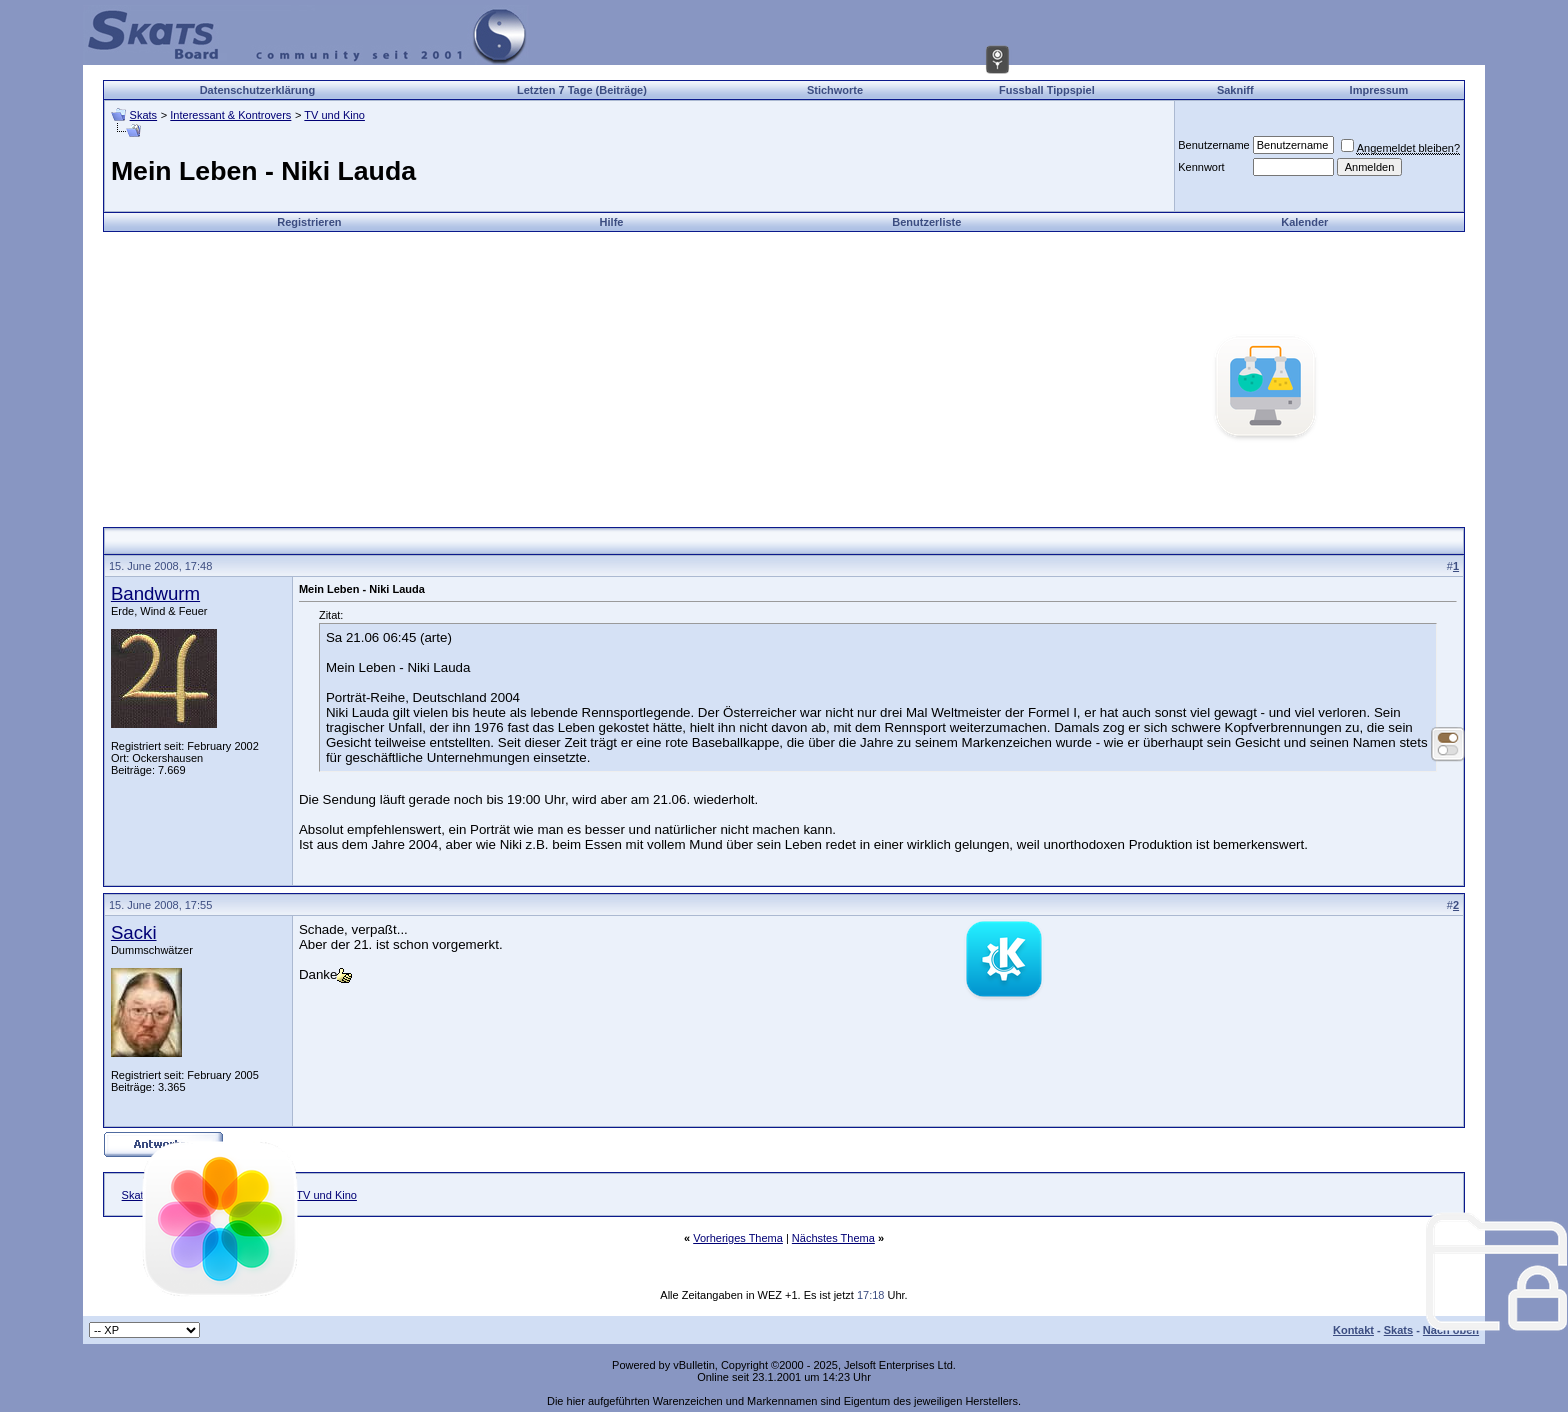 This screenshot has width=1568, height=1412. I want to click on launch kde desktop environment settings, so click(1004, 959).